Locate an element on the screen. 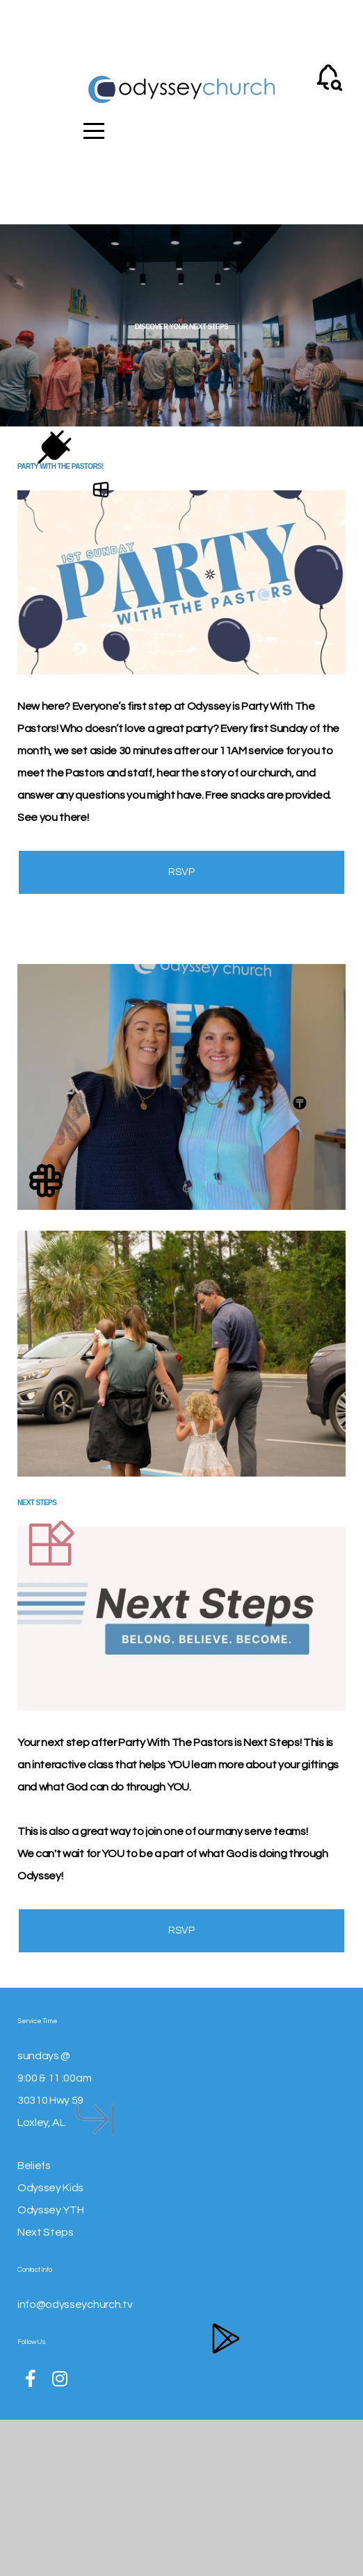 This screenshot has width=363, height=2576. connect to Zapier automation platform is located at coordinates (210, 574).